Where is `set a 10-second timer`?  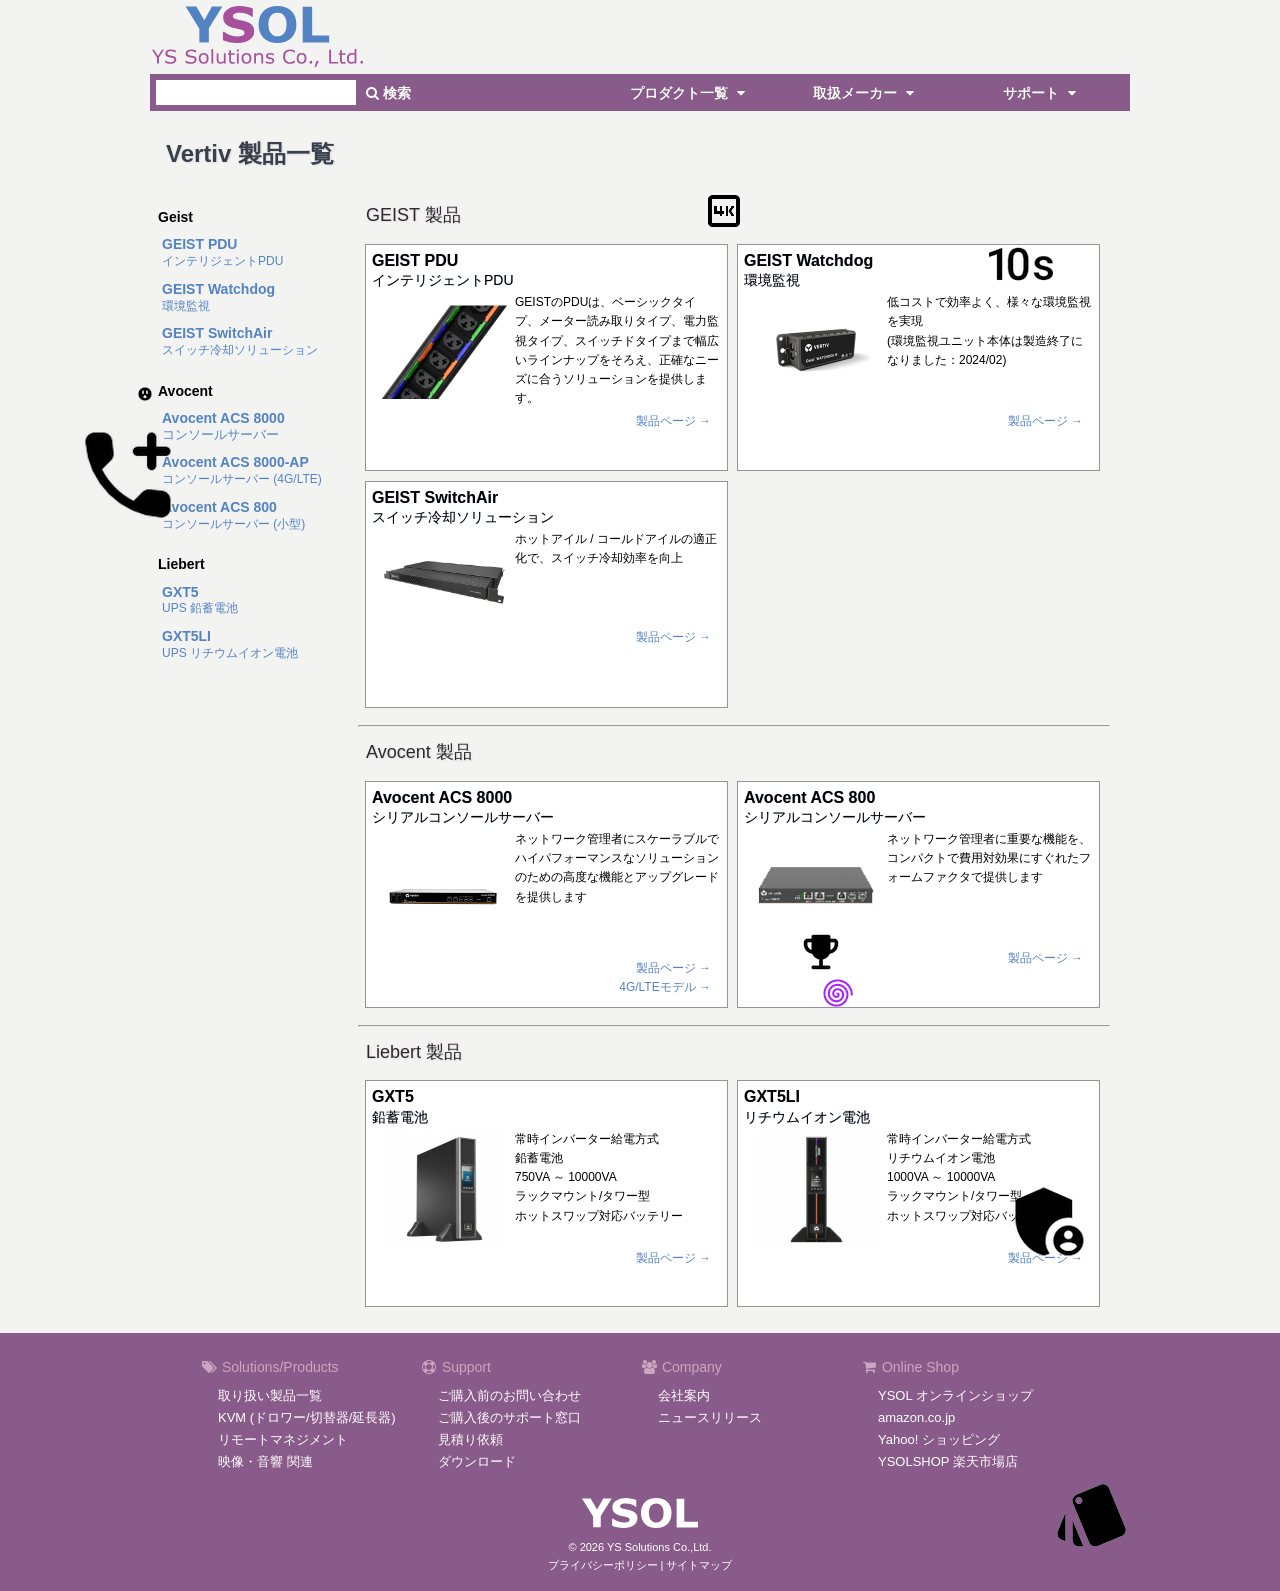 set a 10-second timer is located at coordinates (1021, 264).